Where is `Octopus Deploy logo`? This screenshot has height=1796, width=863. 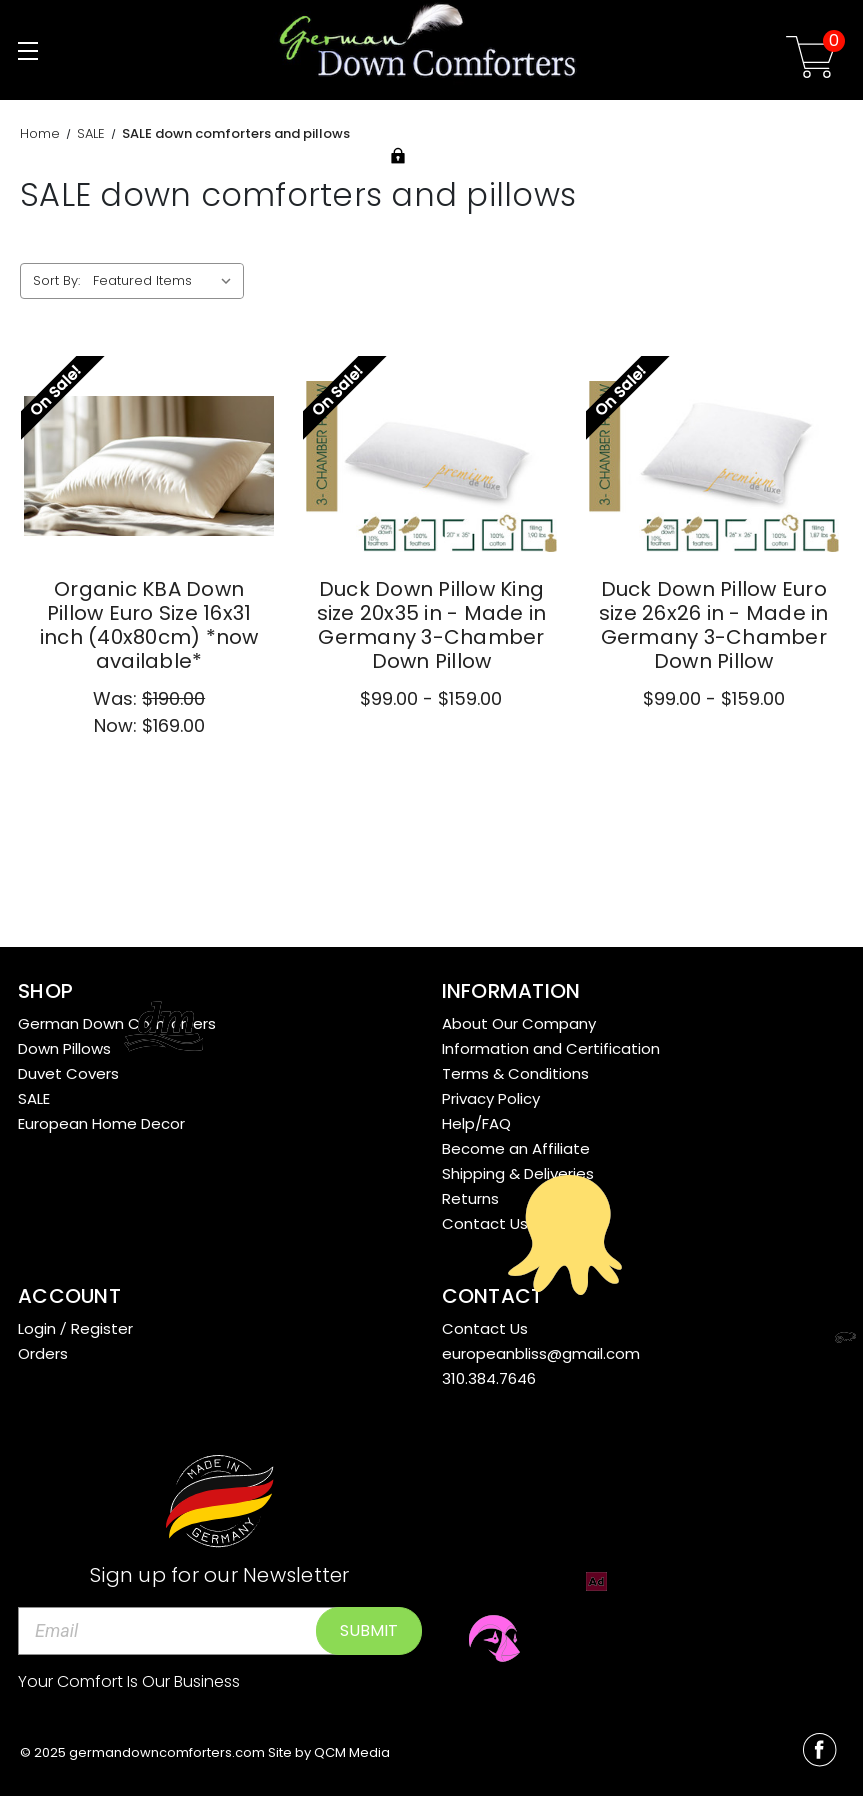 Octopus Deploy logo is located at coordinates (565, 1235).